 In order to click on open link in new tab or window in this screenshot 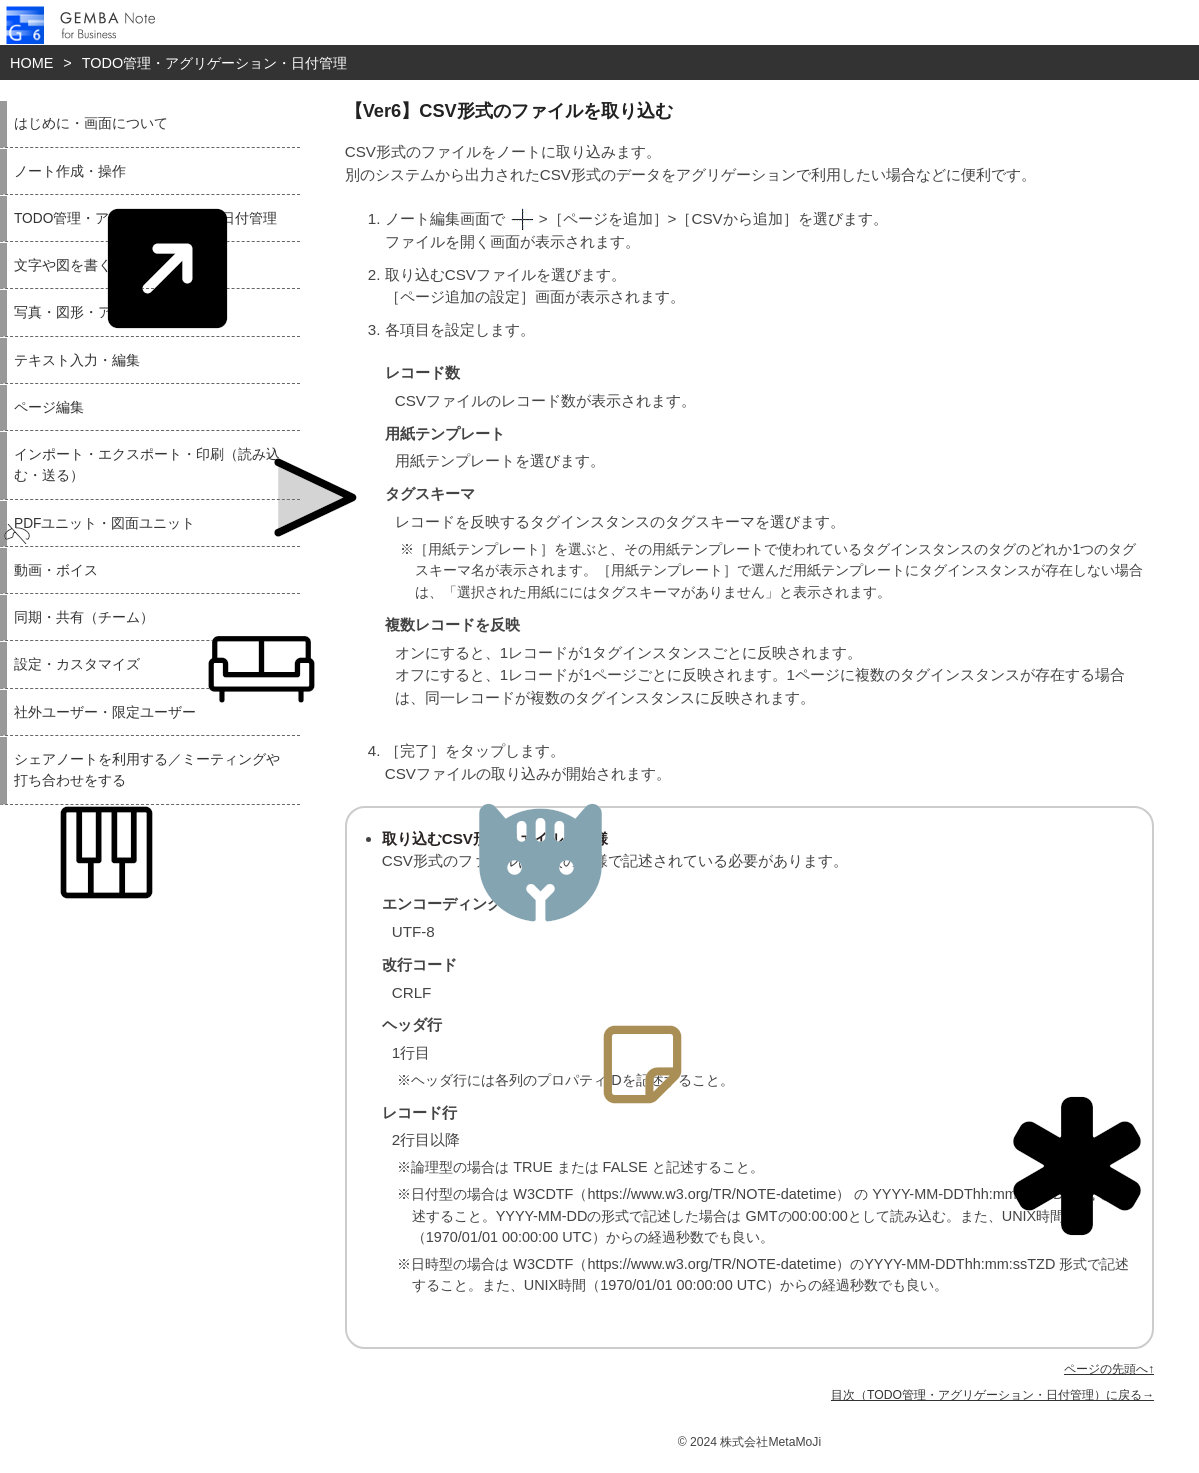, I will do `click(167, 268)`.